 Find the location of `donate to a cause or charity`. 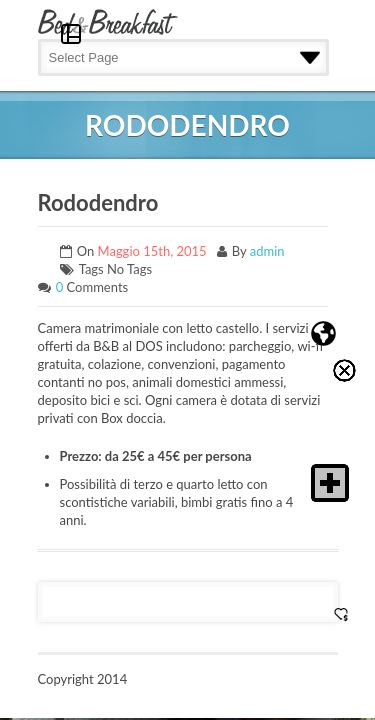

donate to a cause or charity is located at coordinates (341, 614).